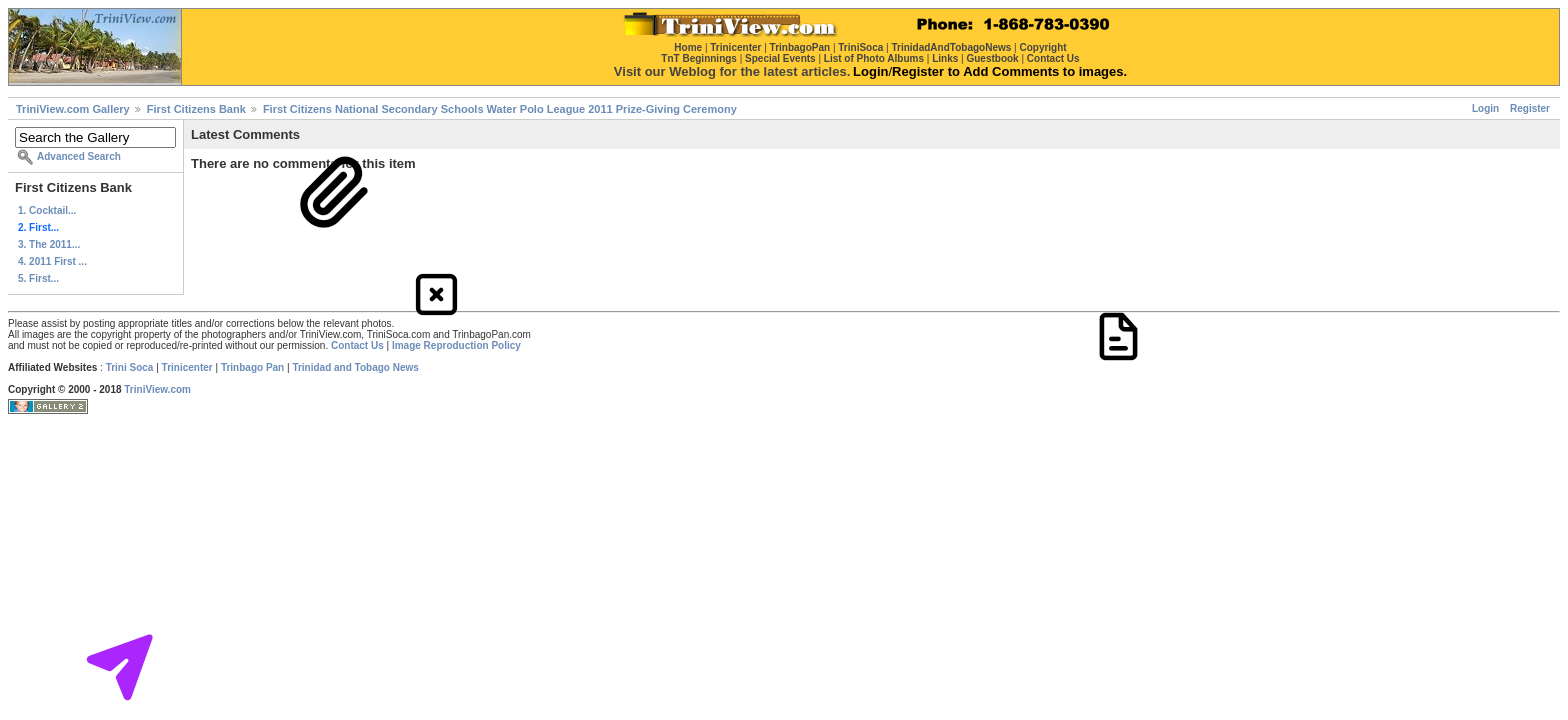  Describe the element at coordinates (436, 294) in the screenshot. I see `close or dismiss a dialog box` at that location.